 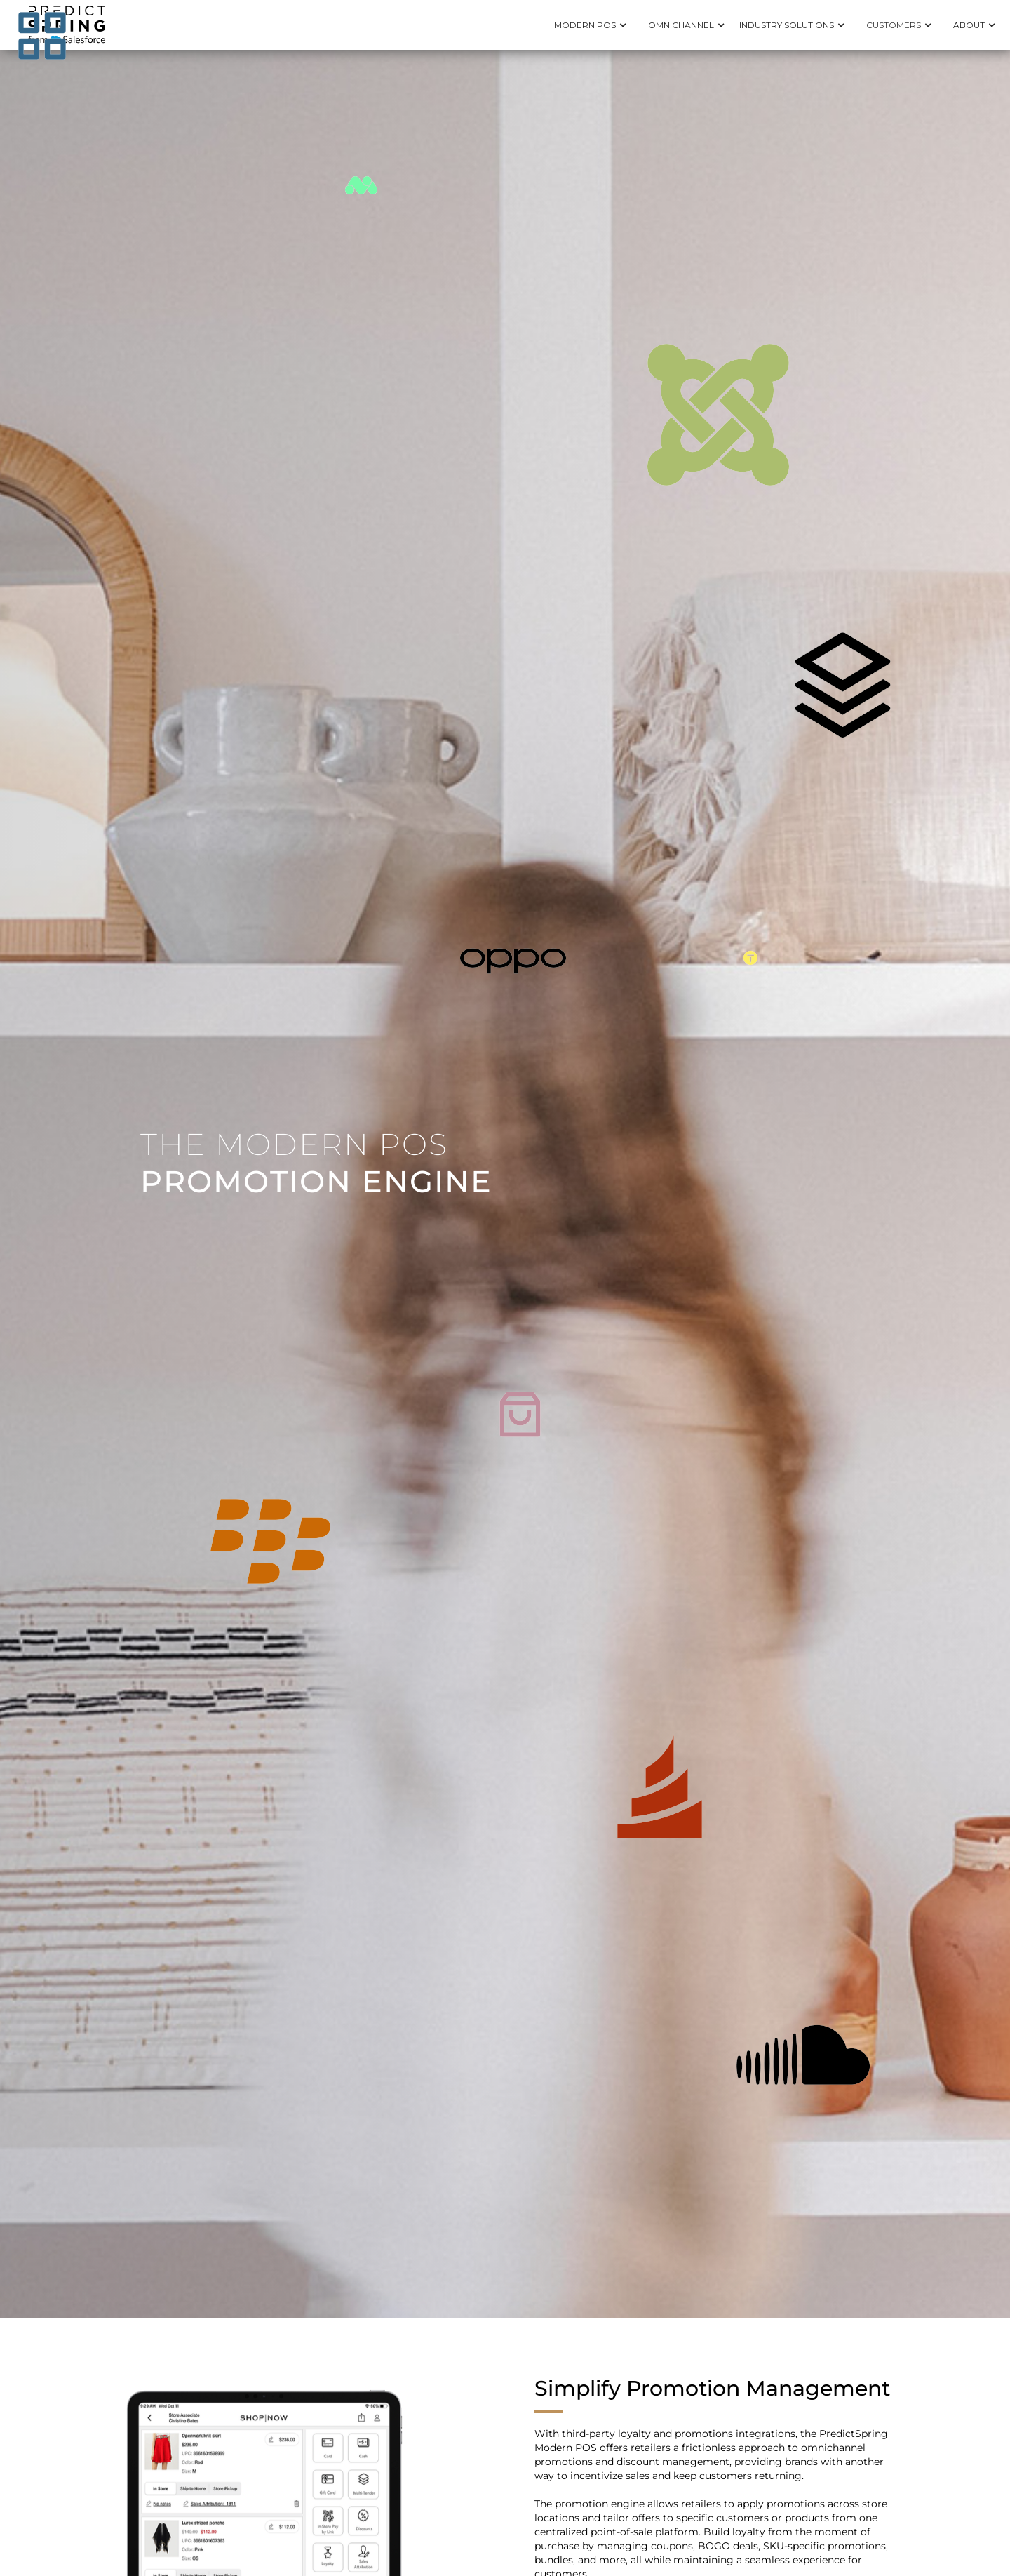 What do you see at coordinates (361, 185) in the screenshot?
I see `open matomo analytics dashboard` at bounding box center [361, 185].